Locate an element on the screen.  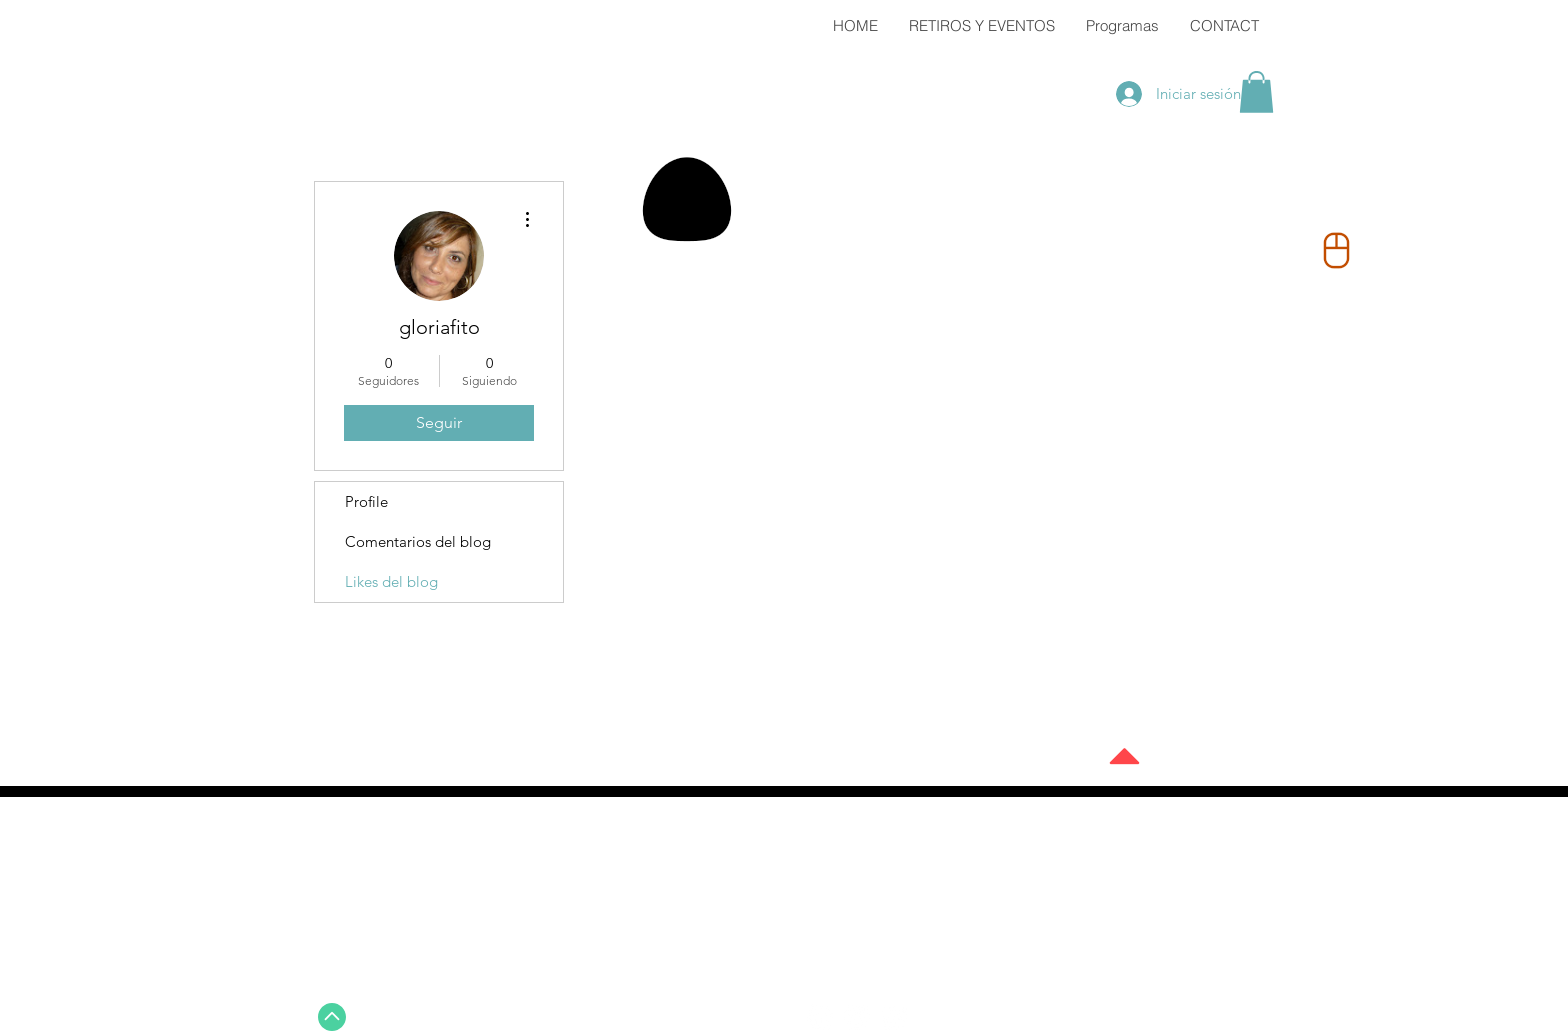
collapse an expanded section is located at coordinates (1124, 757).